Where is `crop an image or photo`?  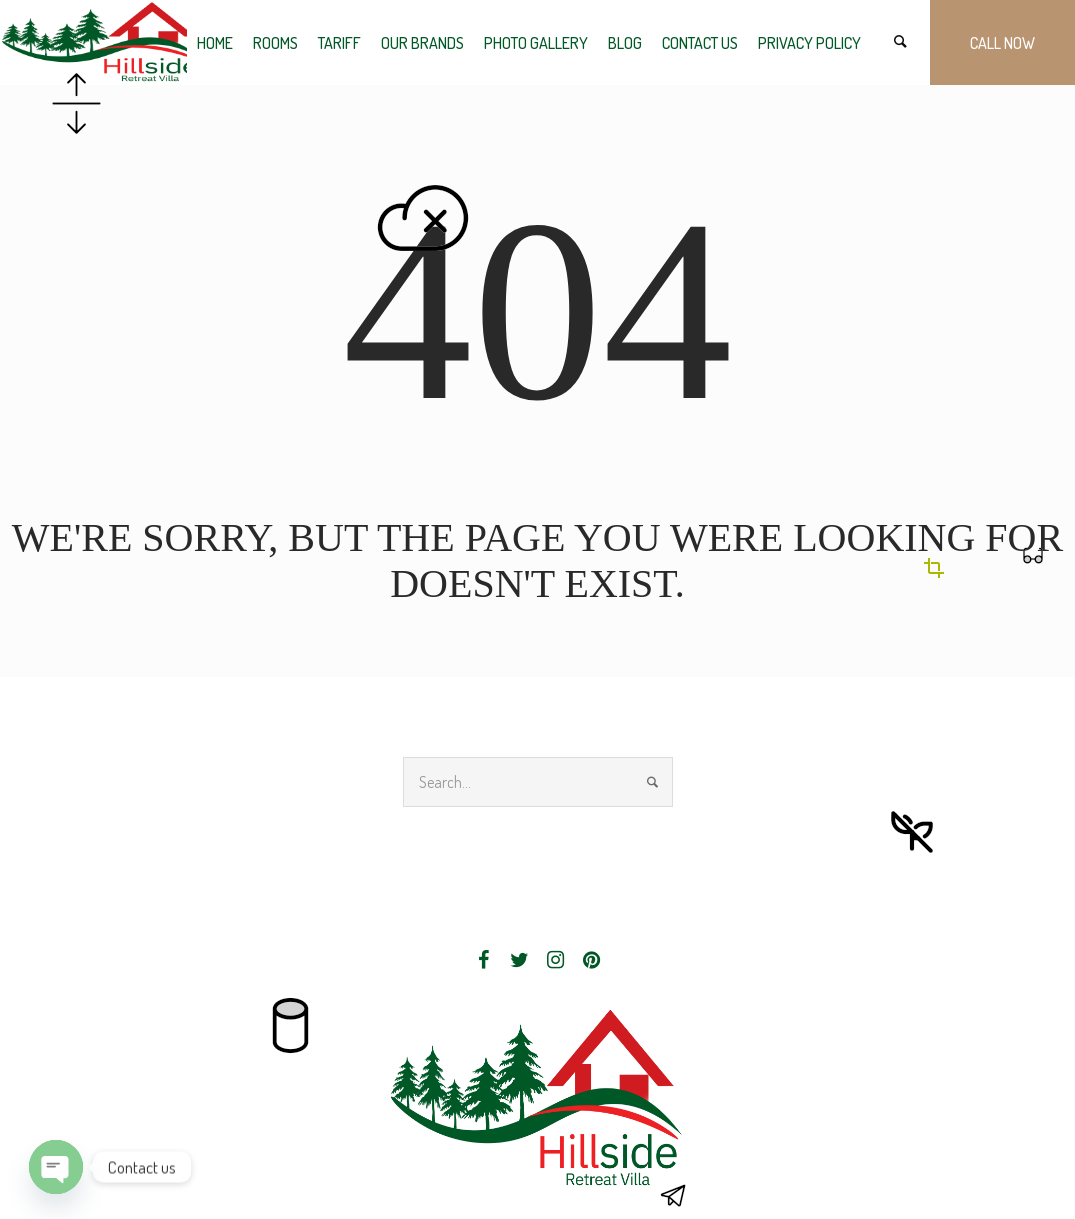
crop an image or photo is located at coordinates (934, 568).